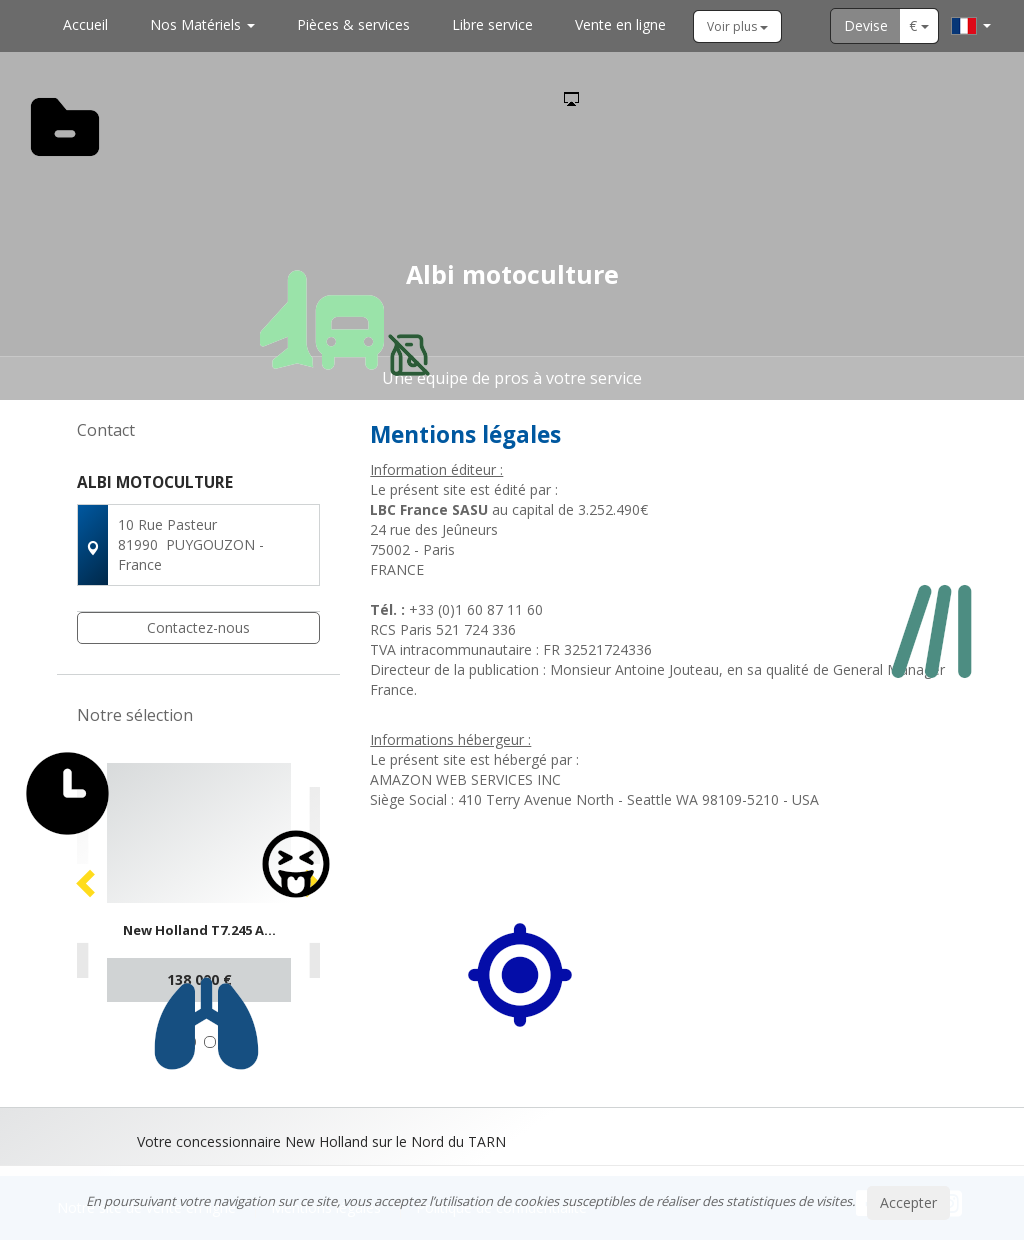 Image resolution: width=1024 pixels, height=1240 pixels. Describe the element at coordinates (409, 355) in the screenshot. I see `item unavailable for takeout or delivery` at that location.